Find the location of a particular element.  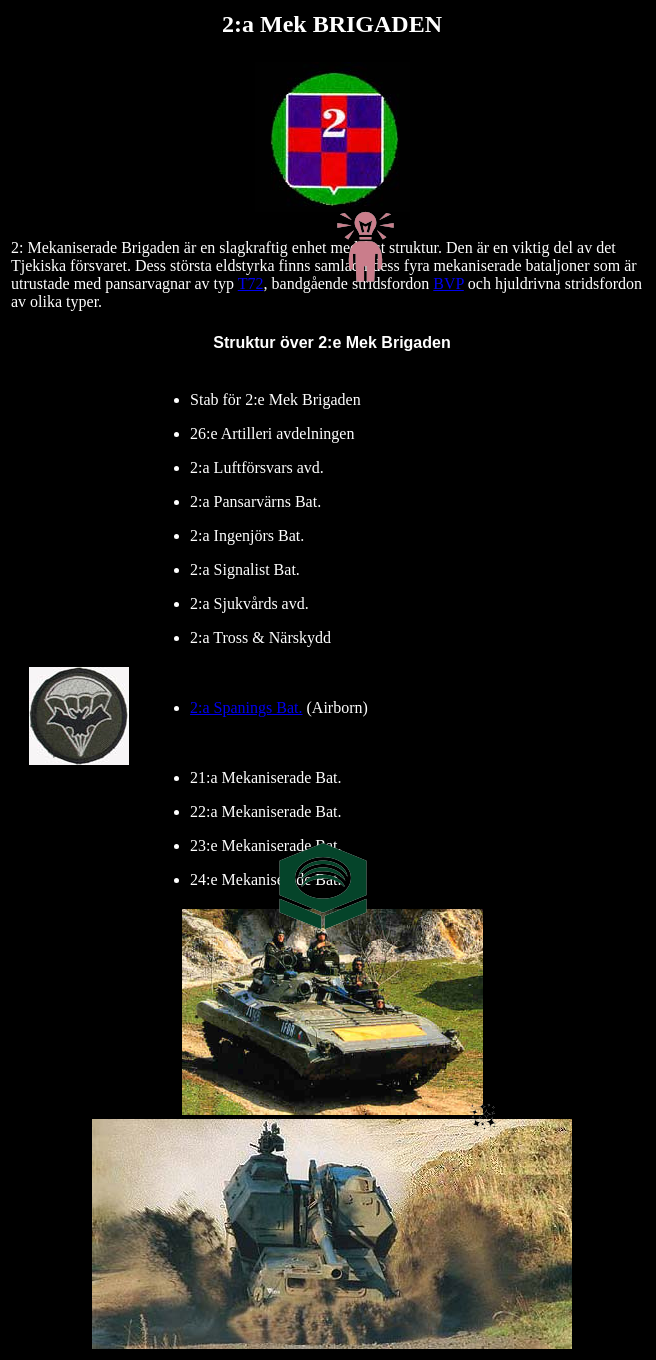

indicates magic or special ability activation is located at coordinates (483, 1116).